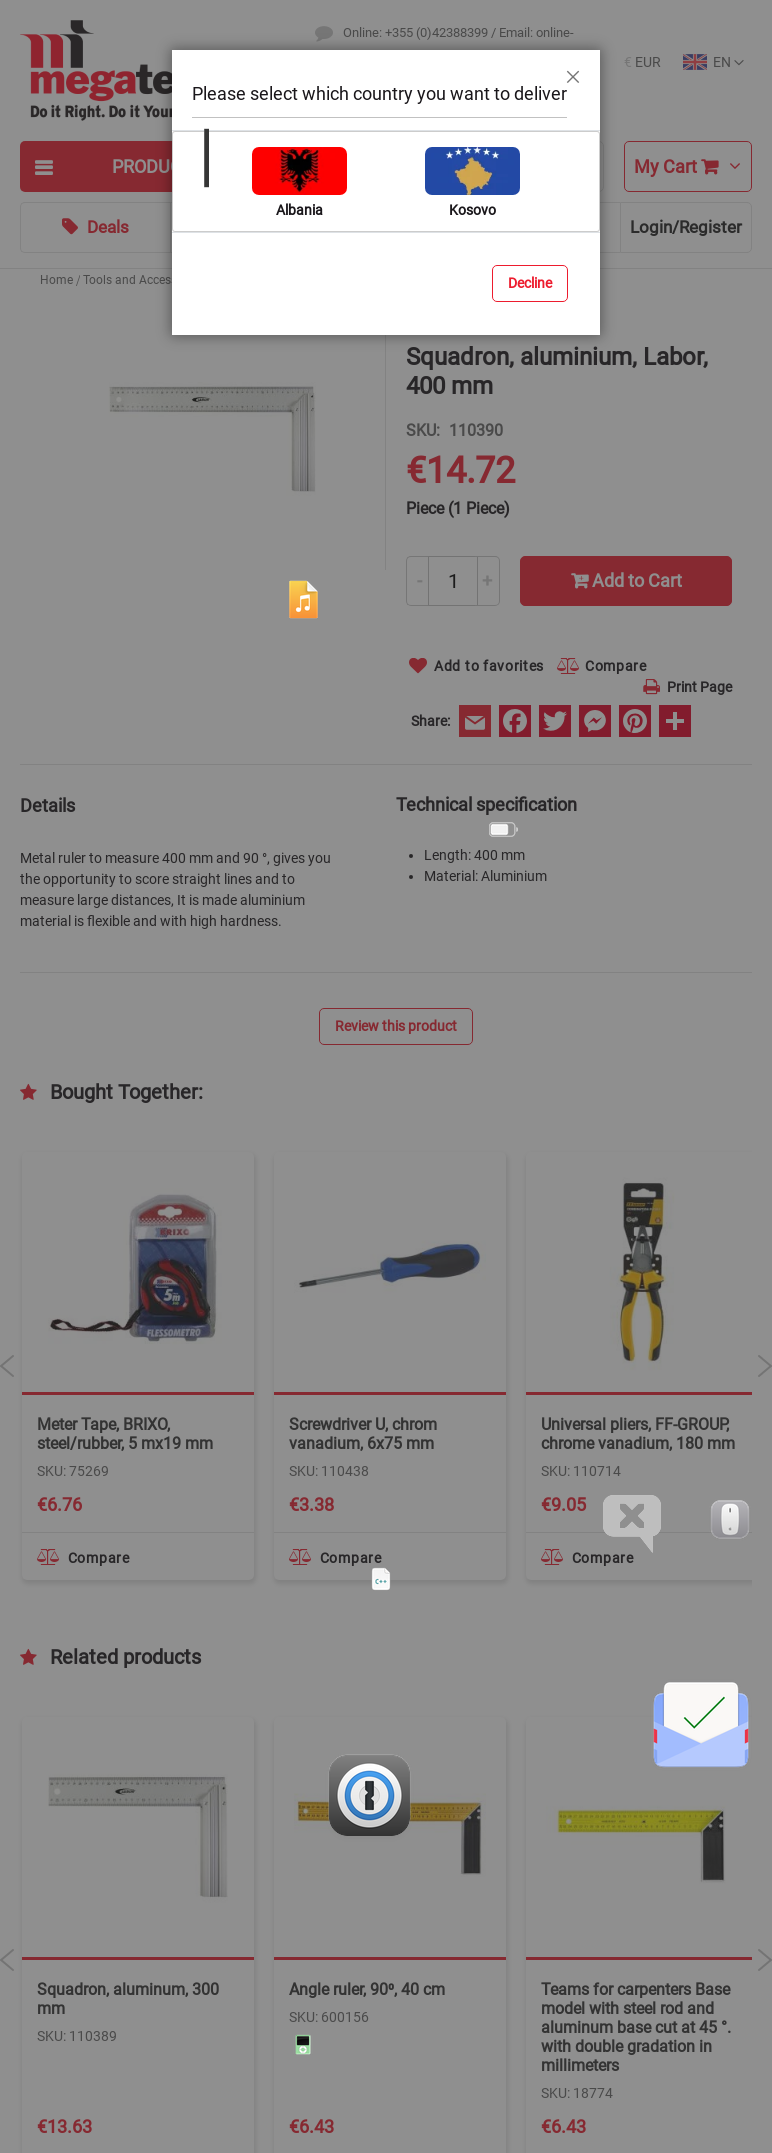 This screenshot has height=2153, width=772. What do you see at coordinates (381, 1579) in the screenshot?
I see `a C++ source code file` at bounding box center [381, 1579].